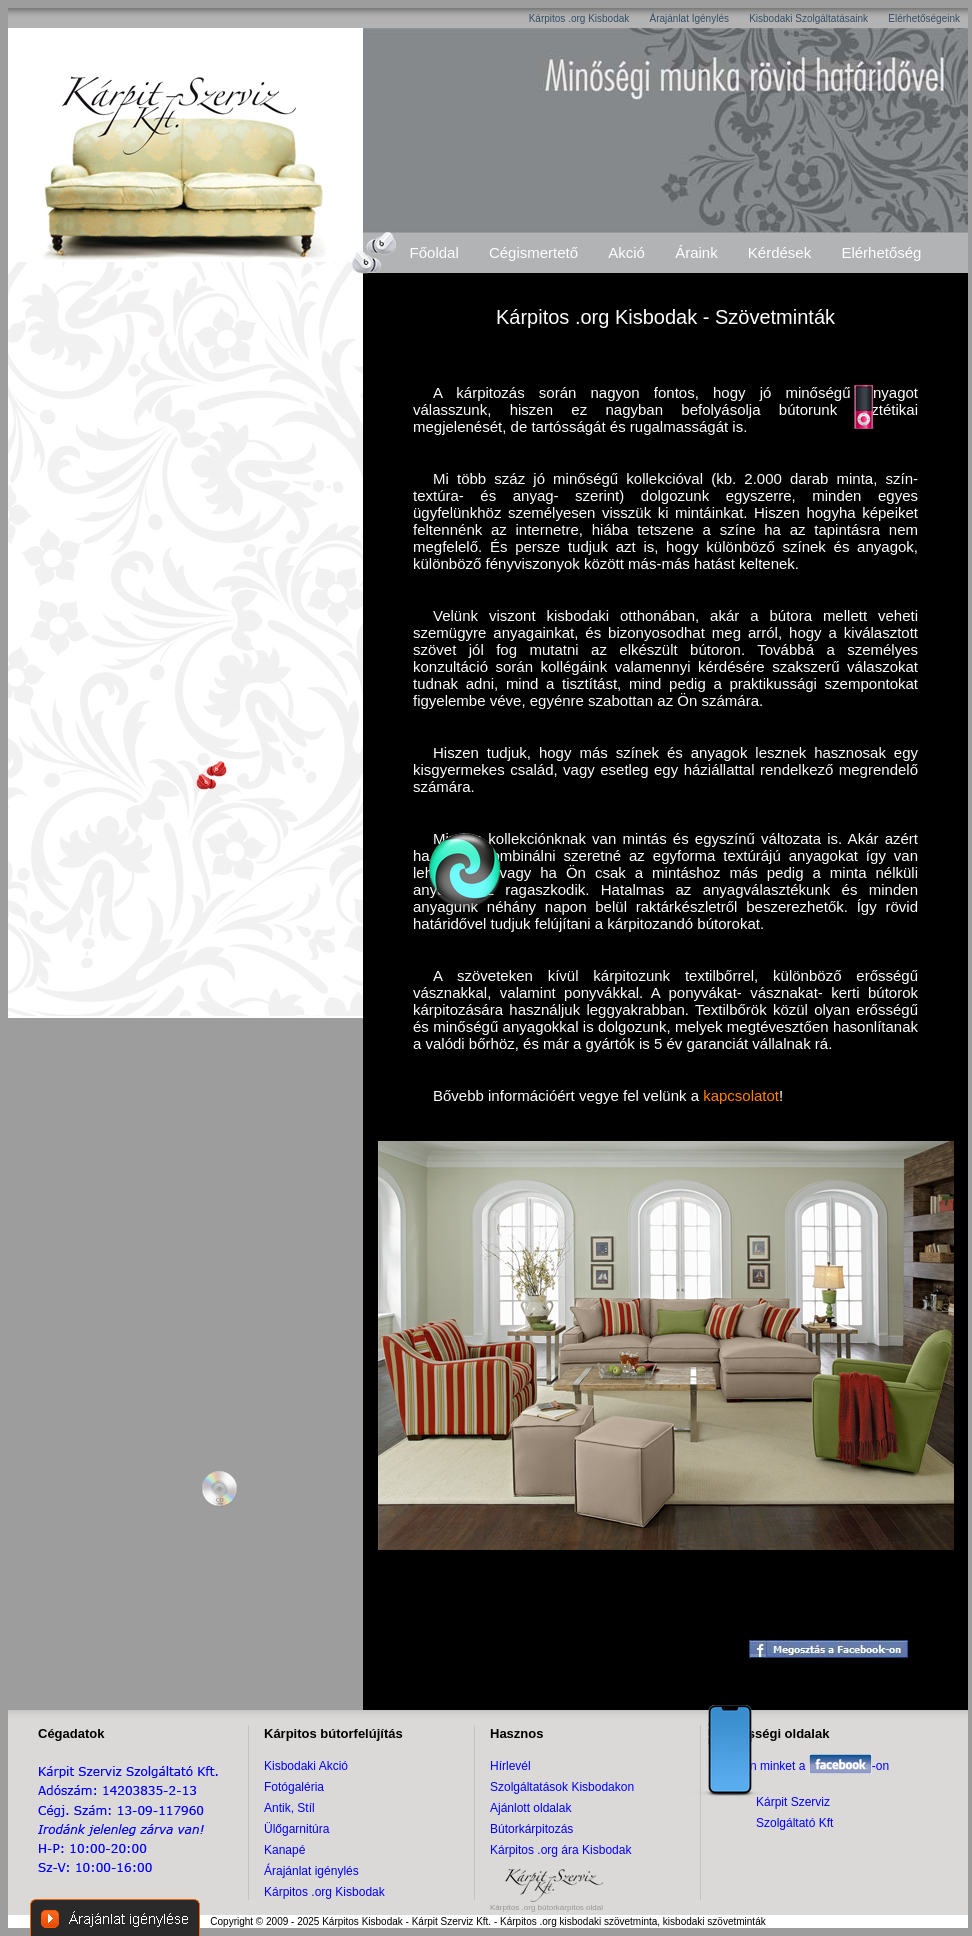 Image resolution: width=972 pixels, height=1936 pixels. Describe the element at coordinates (211, 775) in the screenshot. I see `beats earbuds bluetooth device icon` at that location.